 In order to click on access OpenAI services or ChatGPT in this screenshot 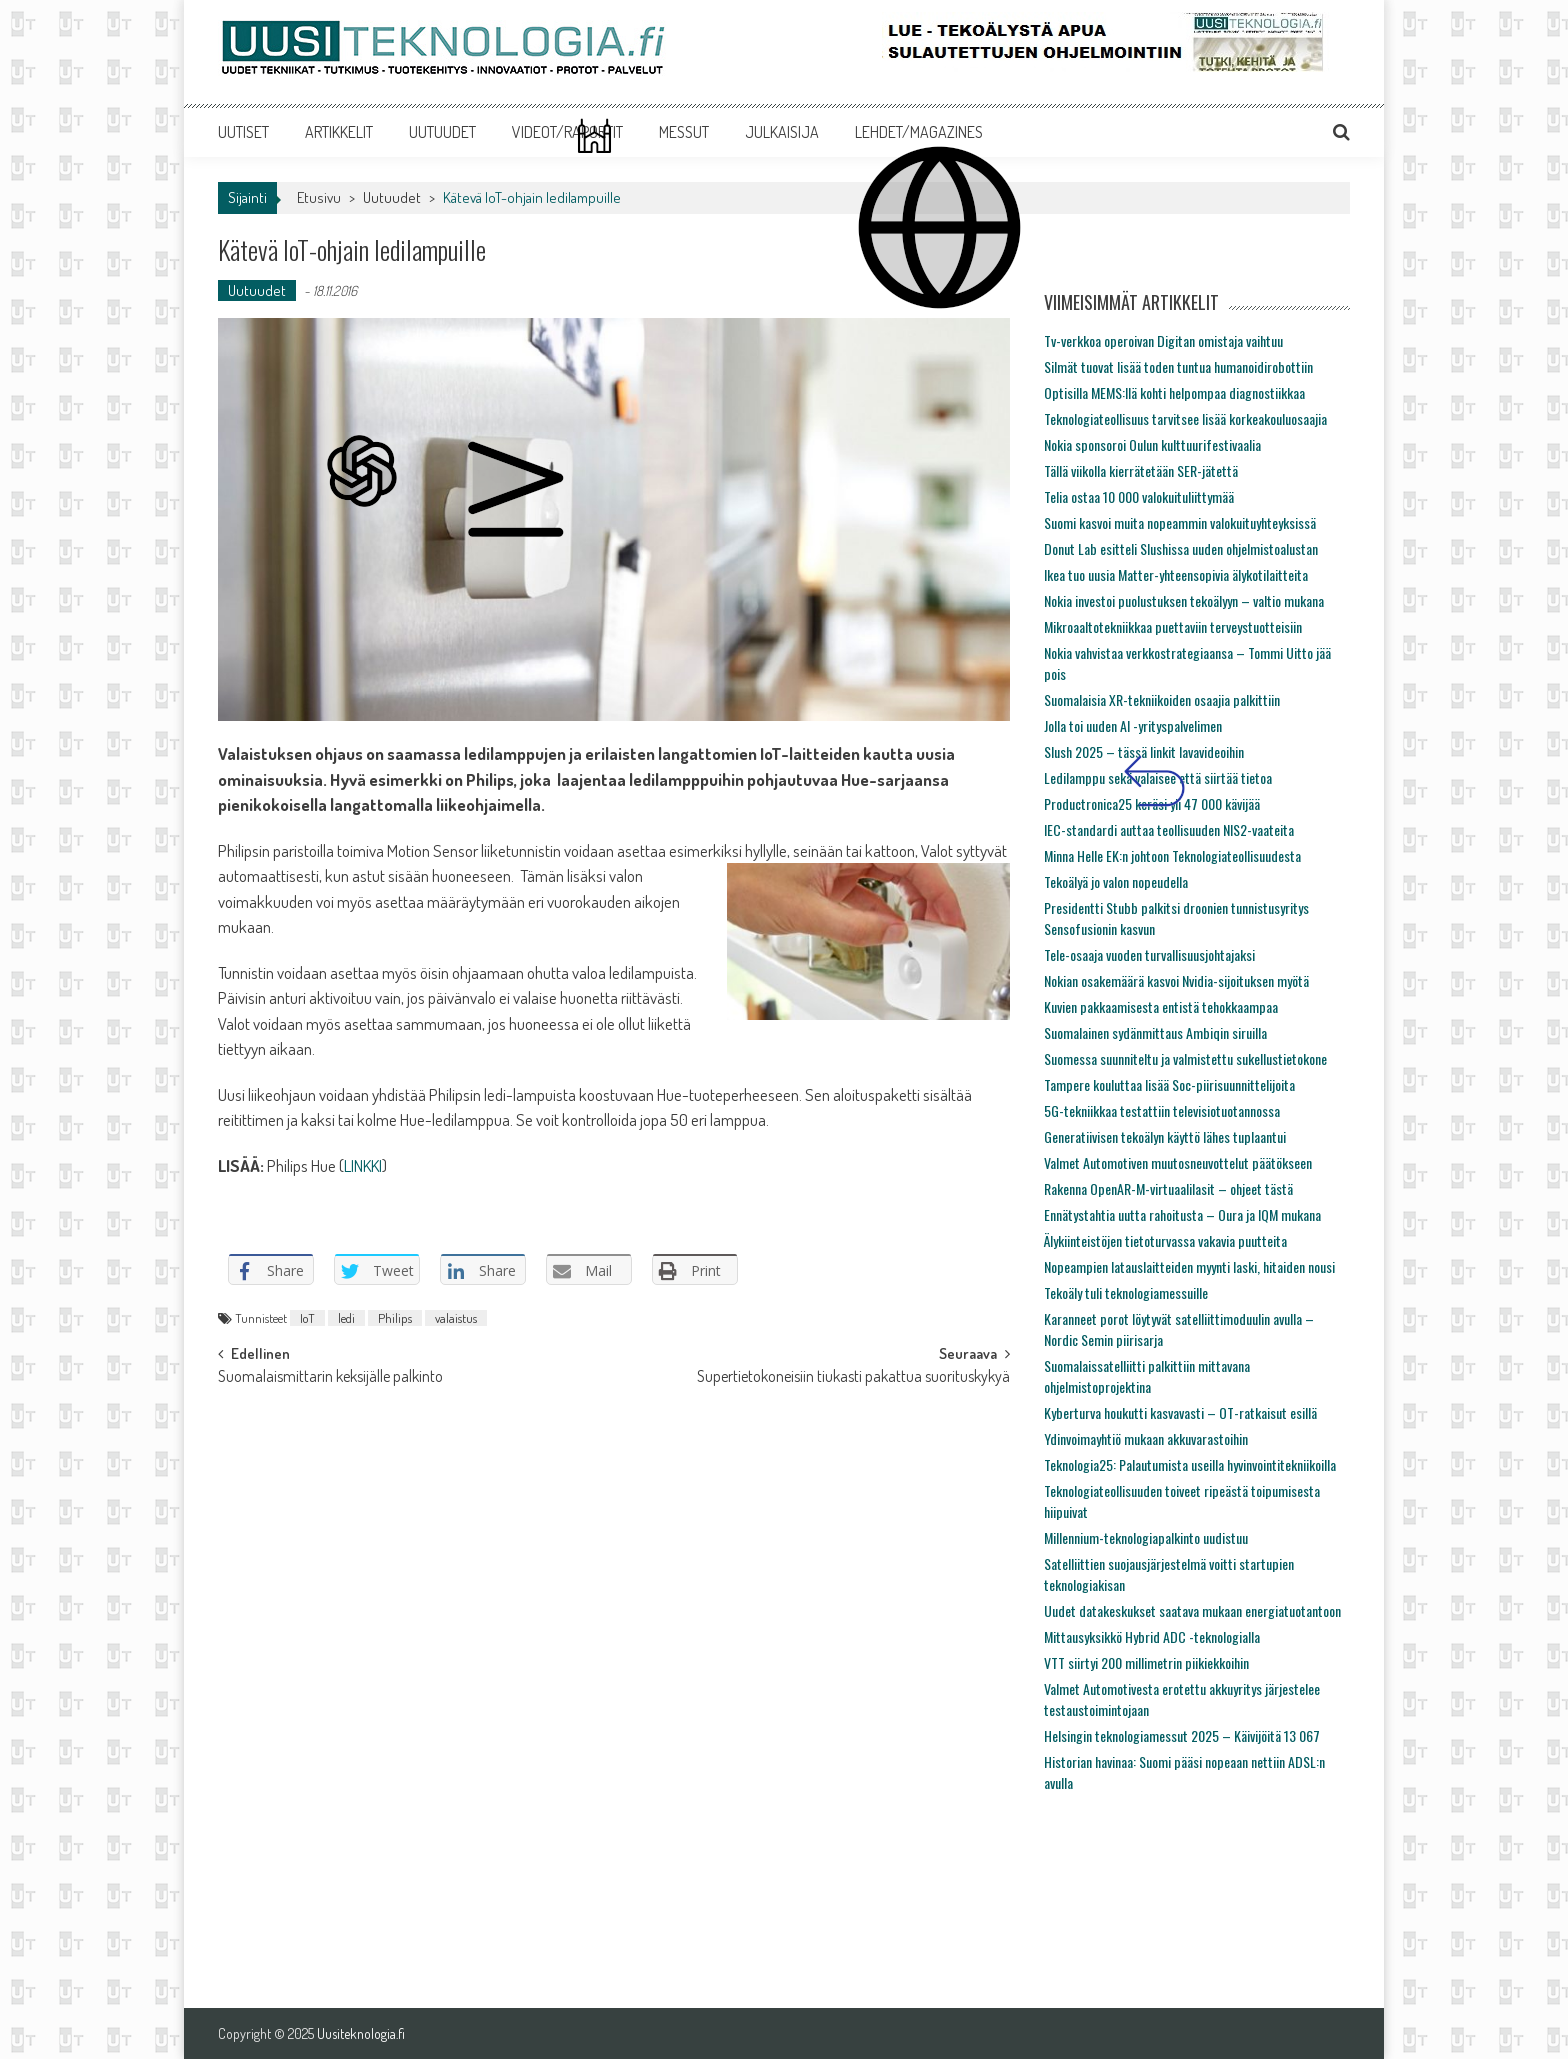, I will do `click(362, 471)`.